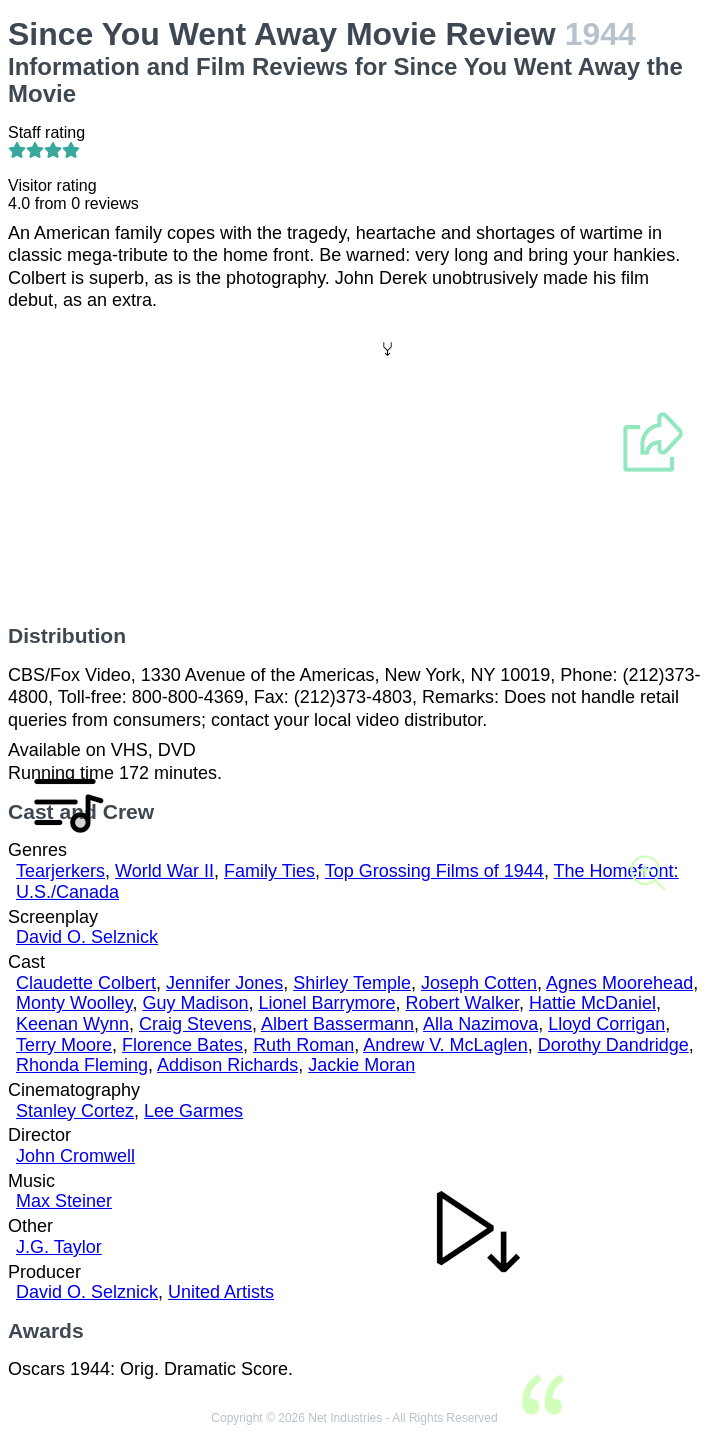  What do you see at coordinates (648, 873) in the screenshot?
I see `zoom in on content` at bounding box center [648, 873].